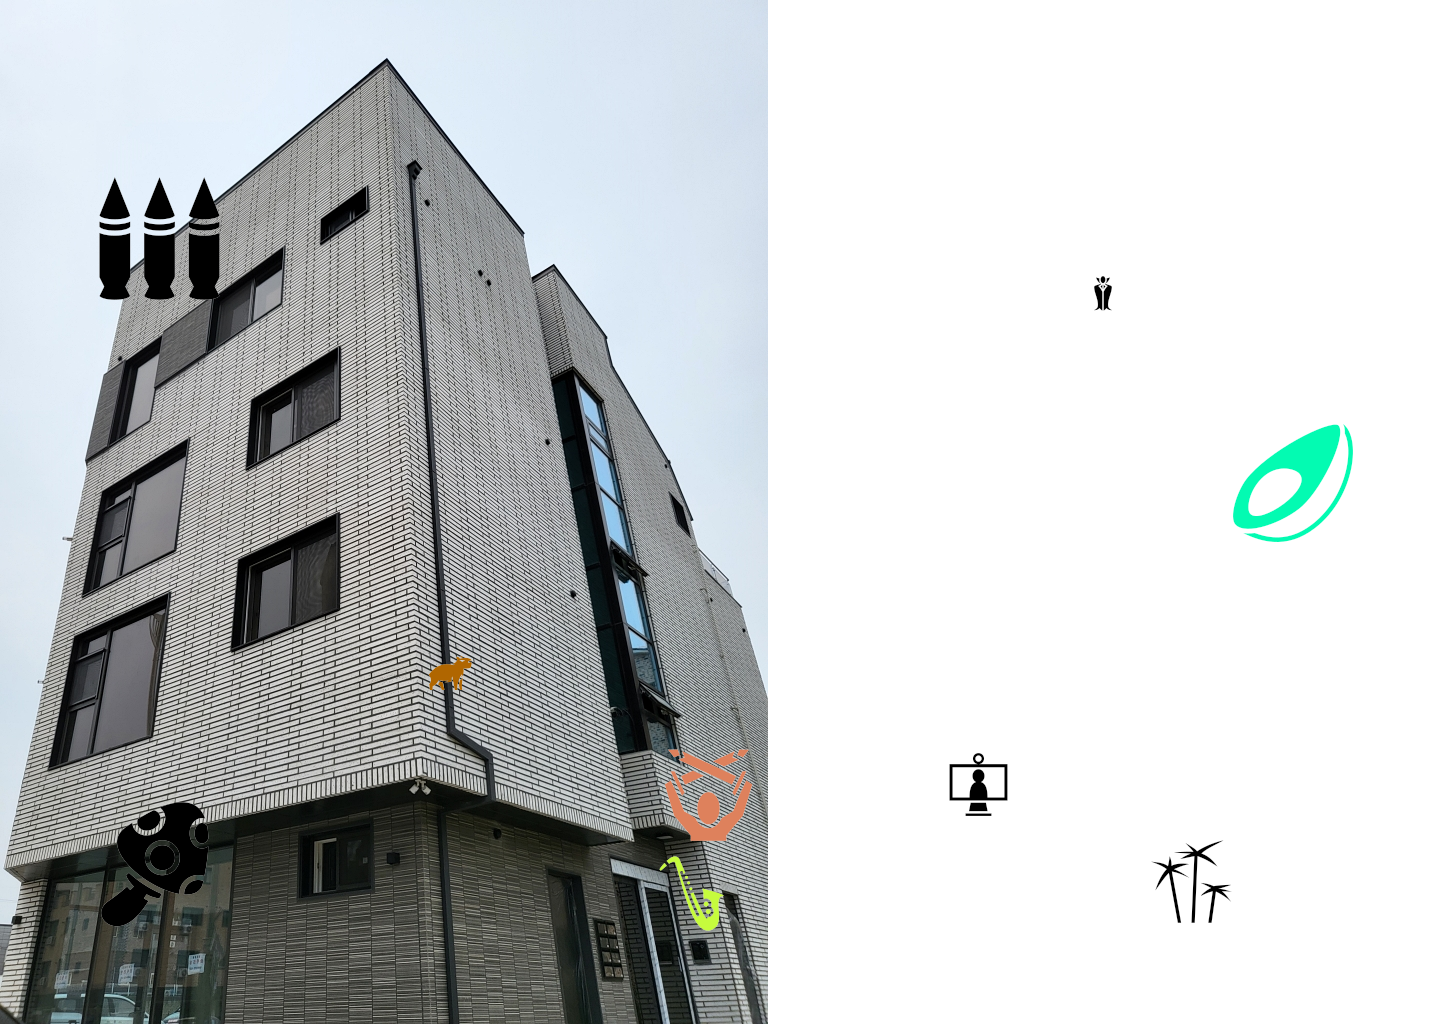 This screenshot has width=1440, height=1024. I want to click on view ancient or historical documents, so click(1191, 880).